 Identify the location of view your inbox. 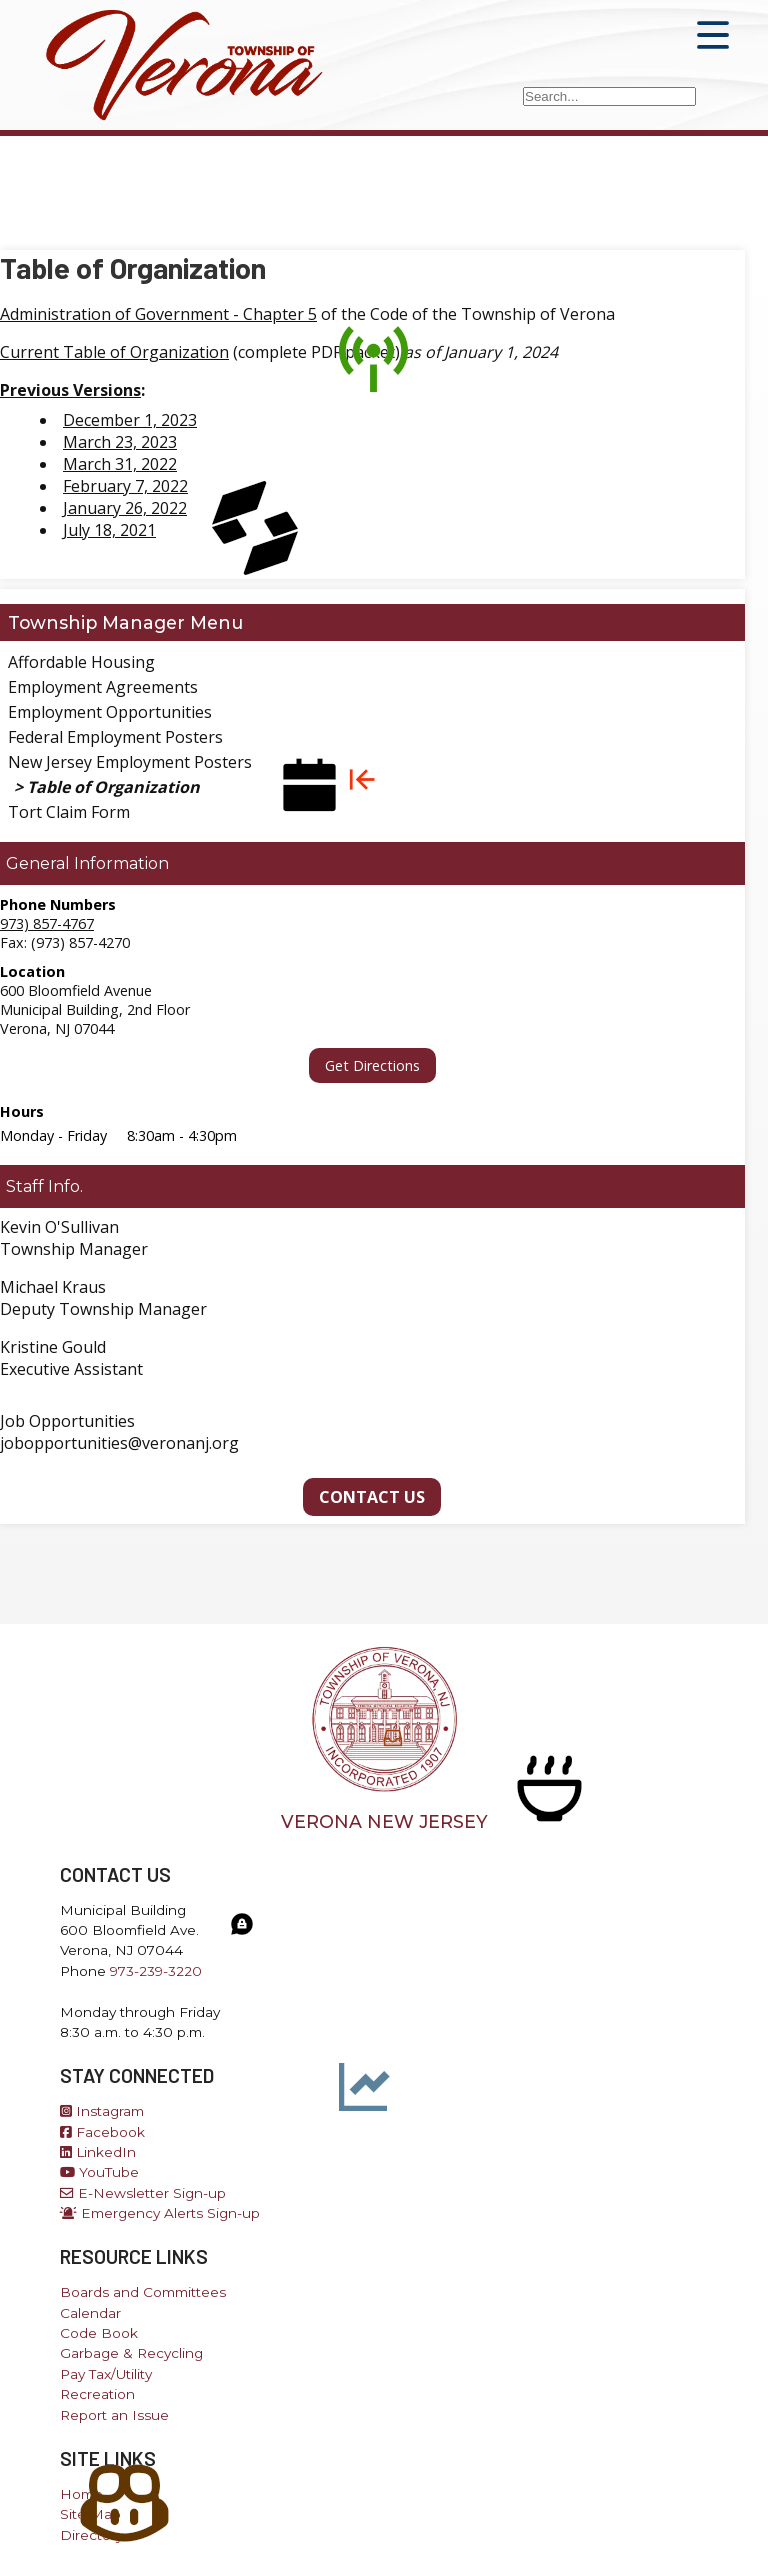
(393, 1738).